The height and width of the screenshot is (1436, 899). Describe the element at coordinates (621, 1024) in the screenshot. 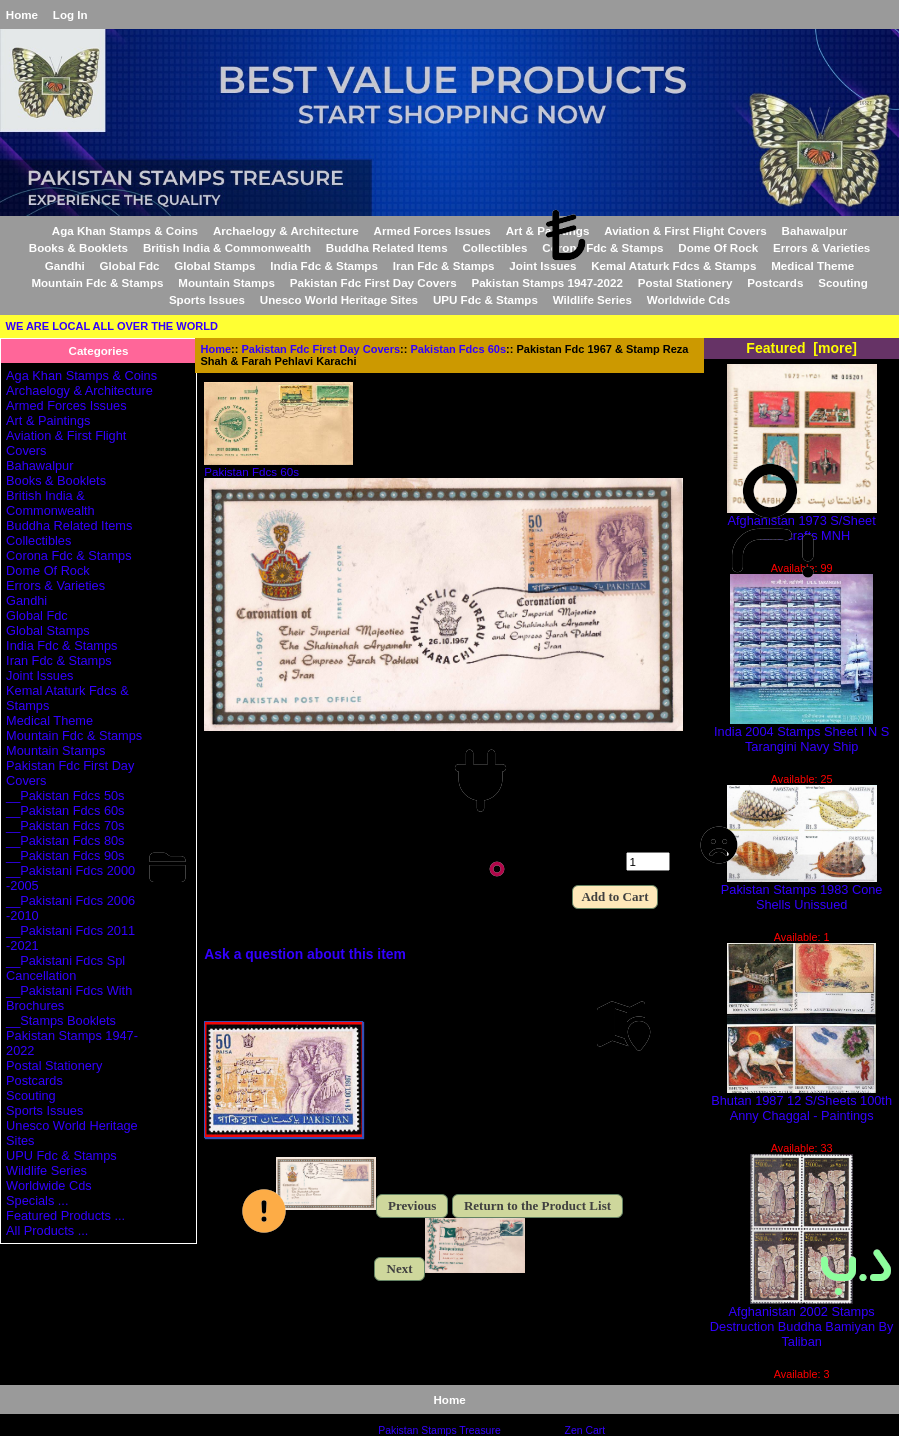

I see `view location on map` at that location.